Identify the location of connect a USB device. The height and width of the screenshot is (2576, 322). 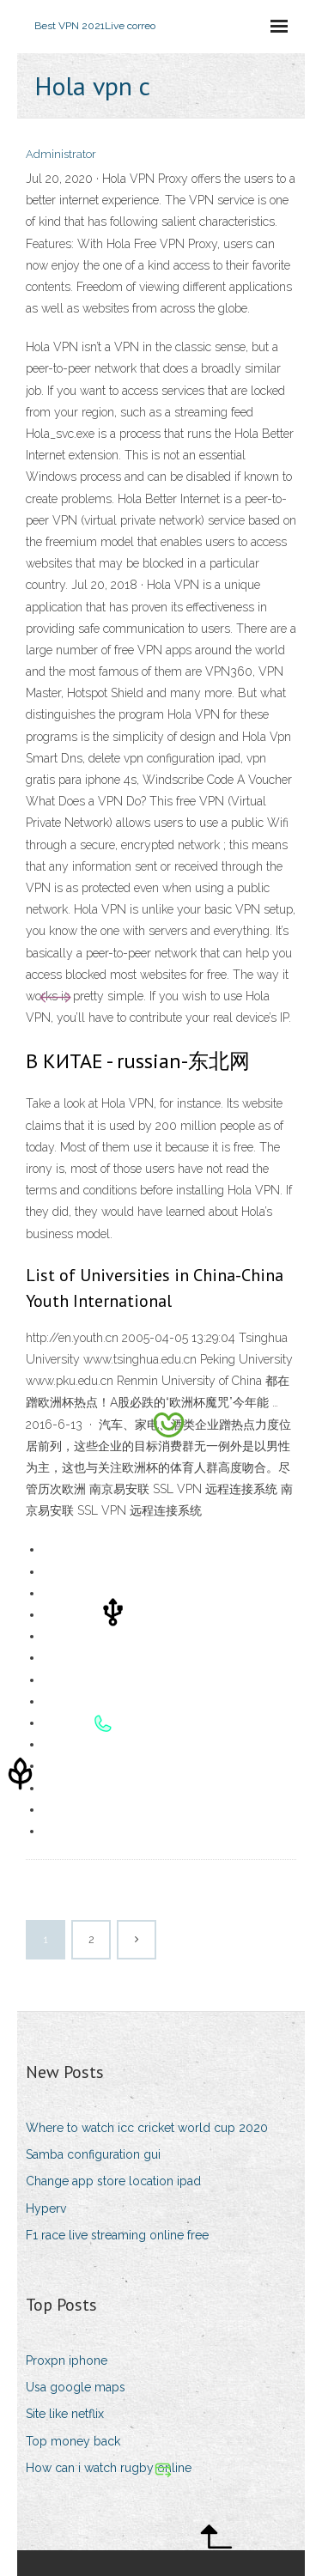
(112, 1612).